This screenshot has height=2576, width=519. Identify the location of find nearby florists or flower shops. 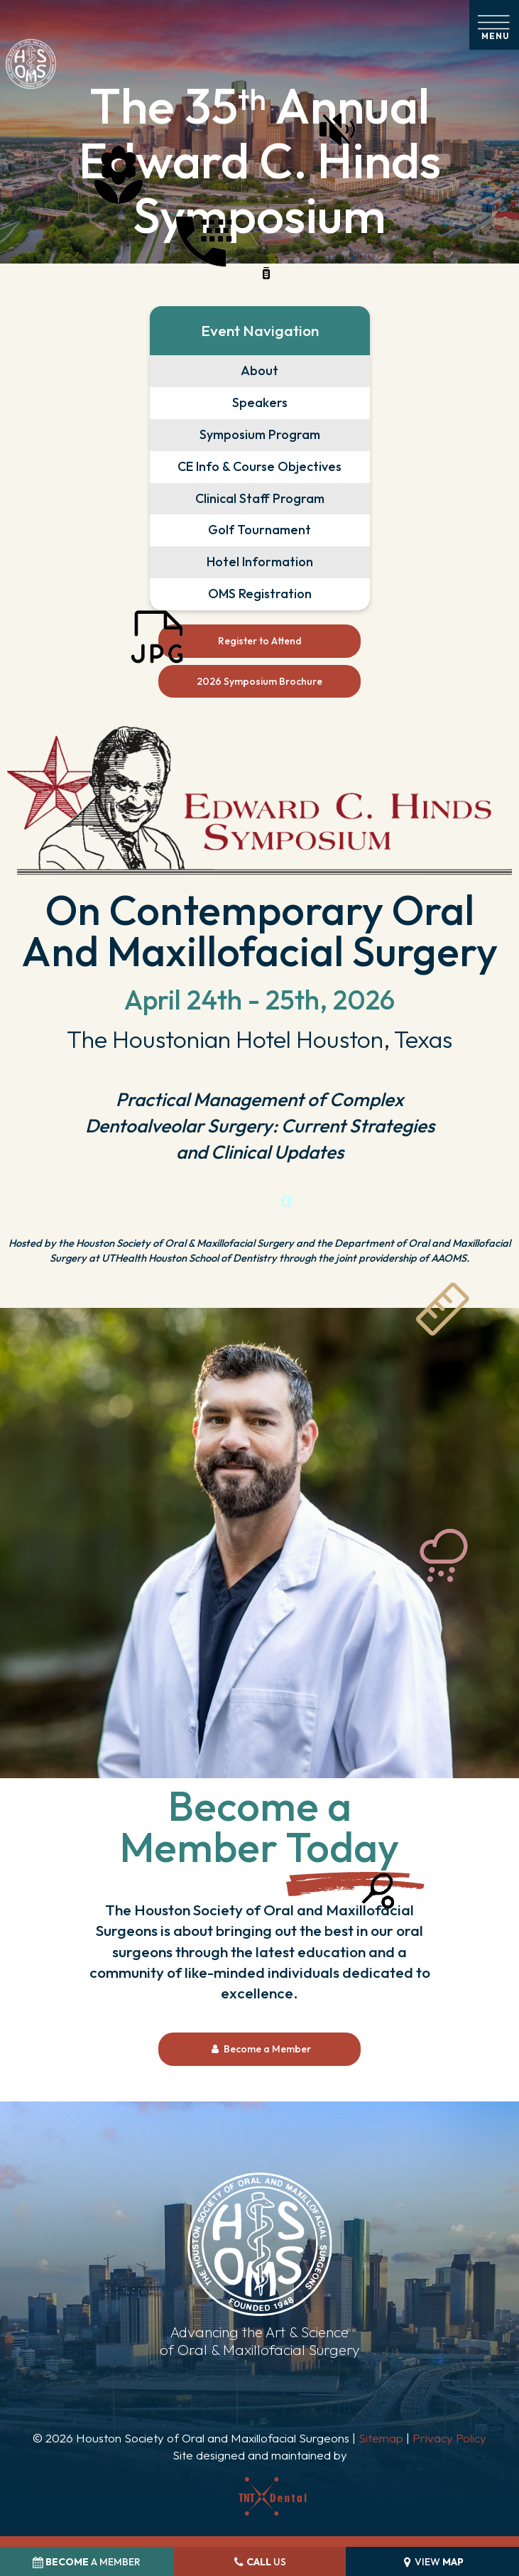
(119, 176).